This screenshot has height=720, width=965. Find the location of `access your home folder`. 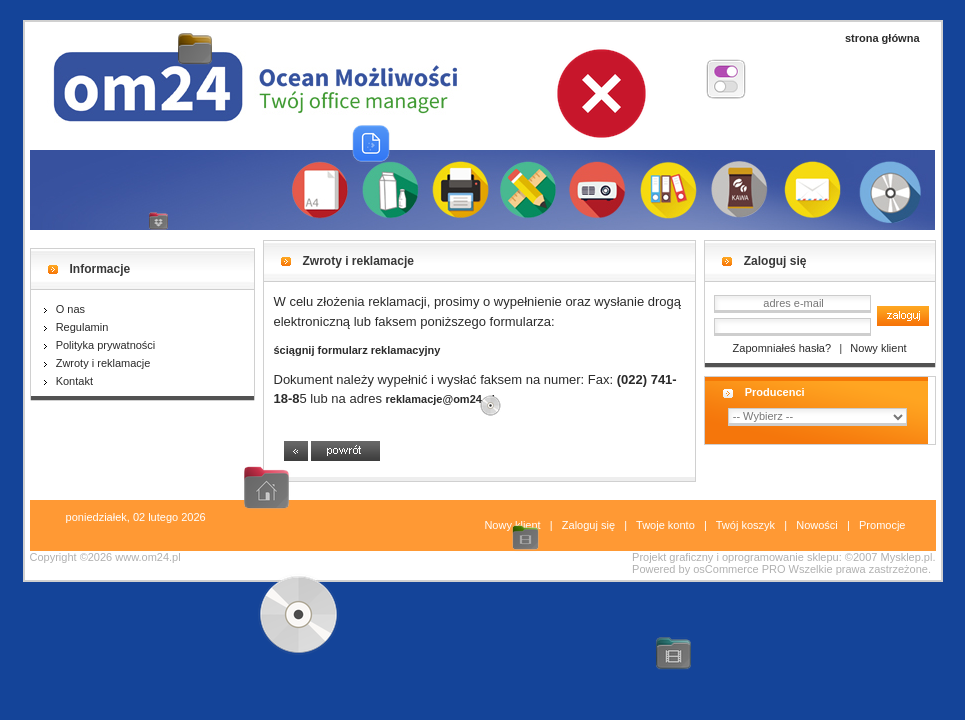

access your home folder is located at coordinates (266, 487).